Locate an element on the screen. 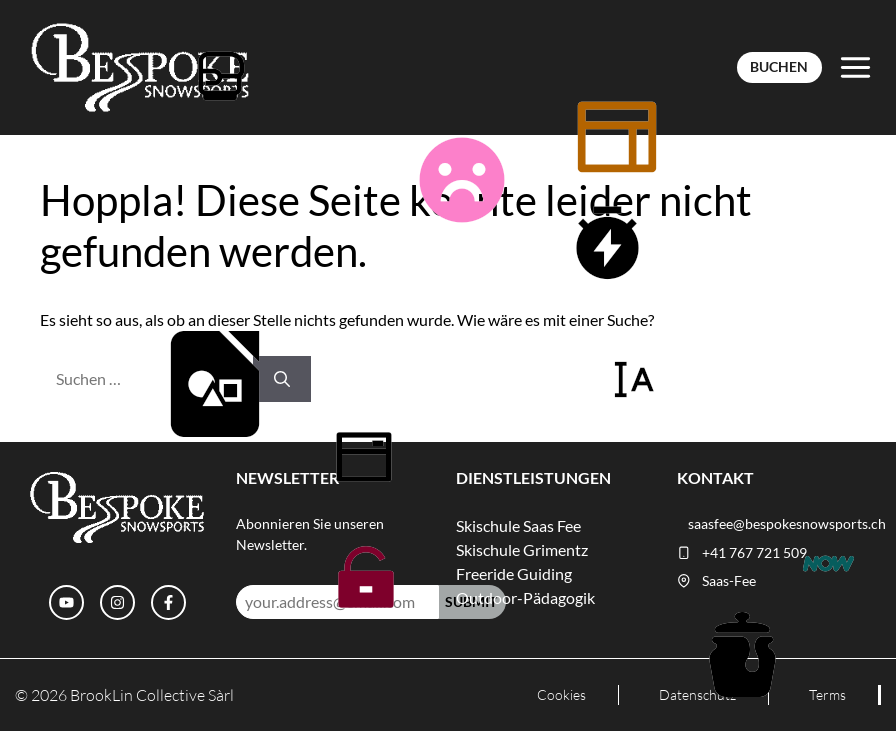 This screenshot has height=731, width=896. iconjar app logo is located at coordinates (742, 654).